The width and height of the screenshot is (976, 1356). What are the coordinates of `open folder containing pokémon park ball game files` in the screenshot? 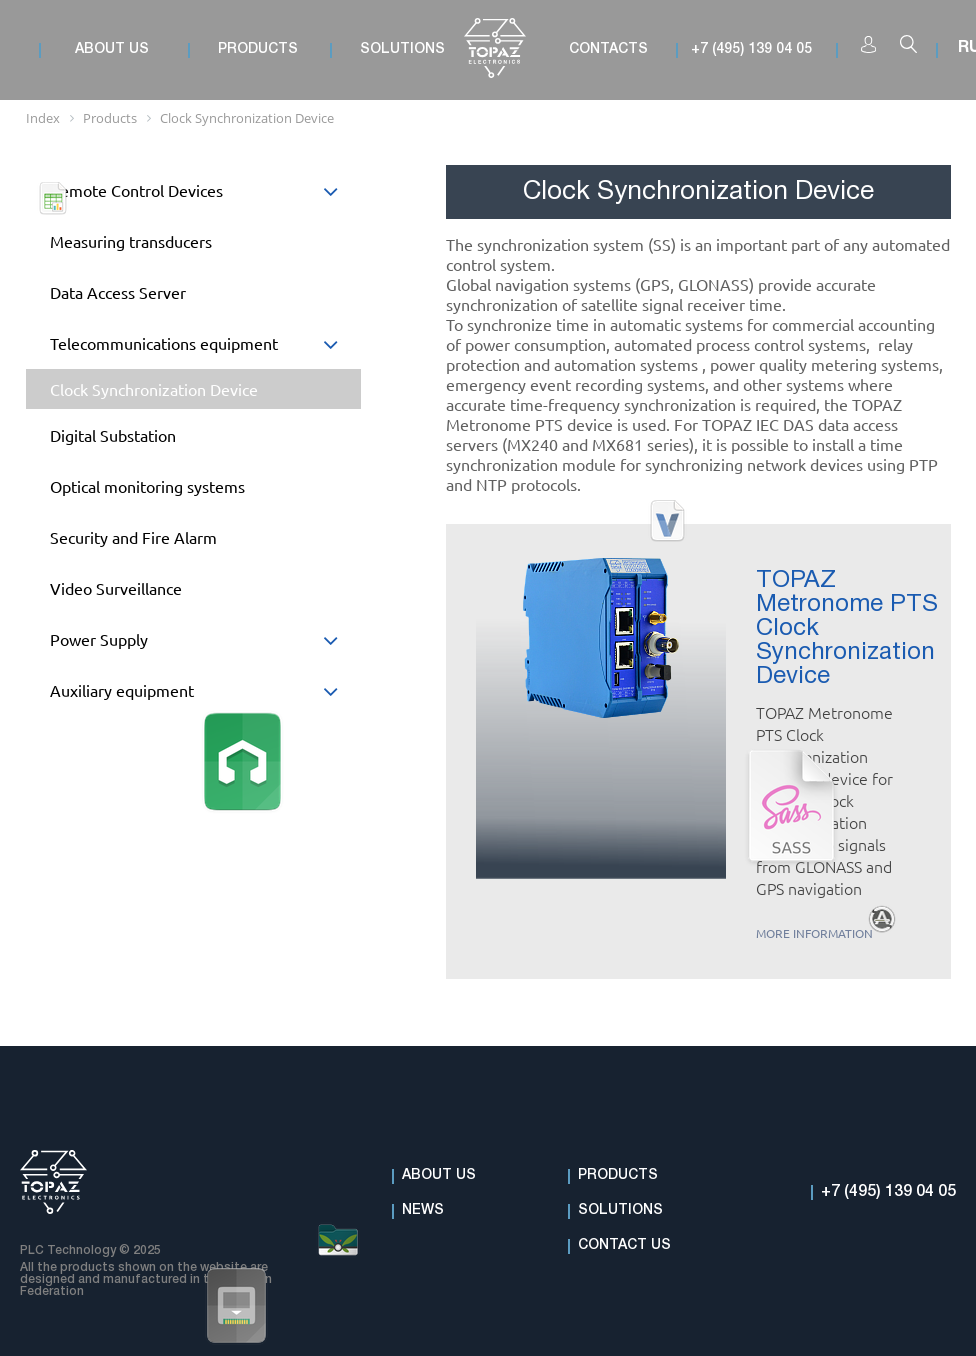 It's located at (338, 1241).